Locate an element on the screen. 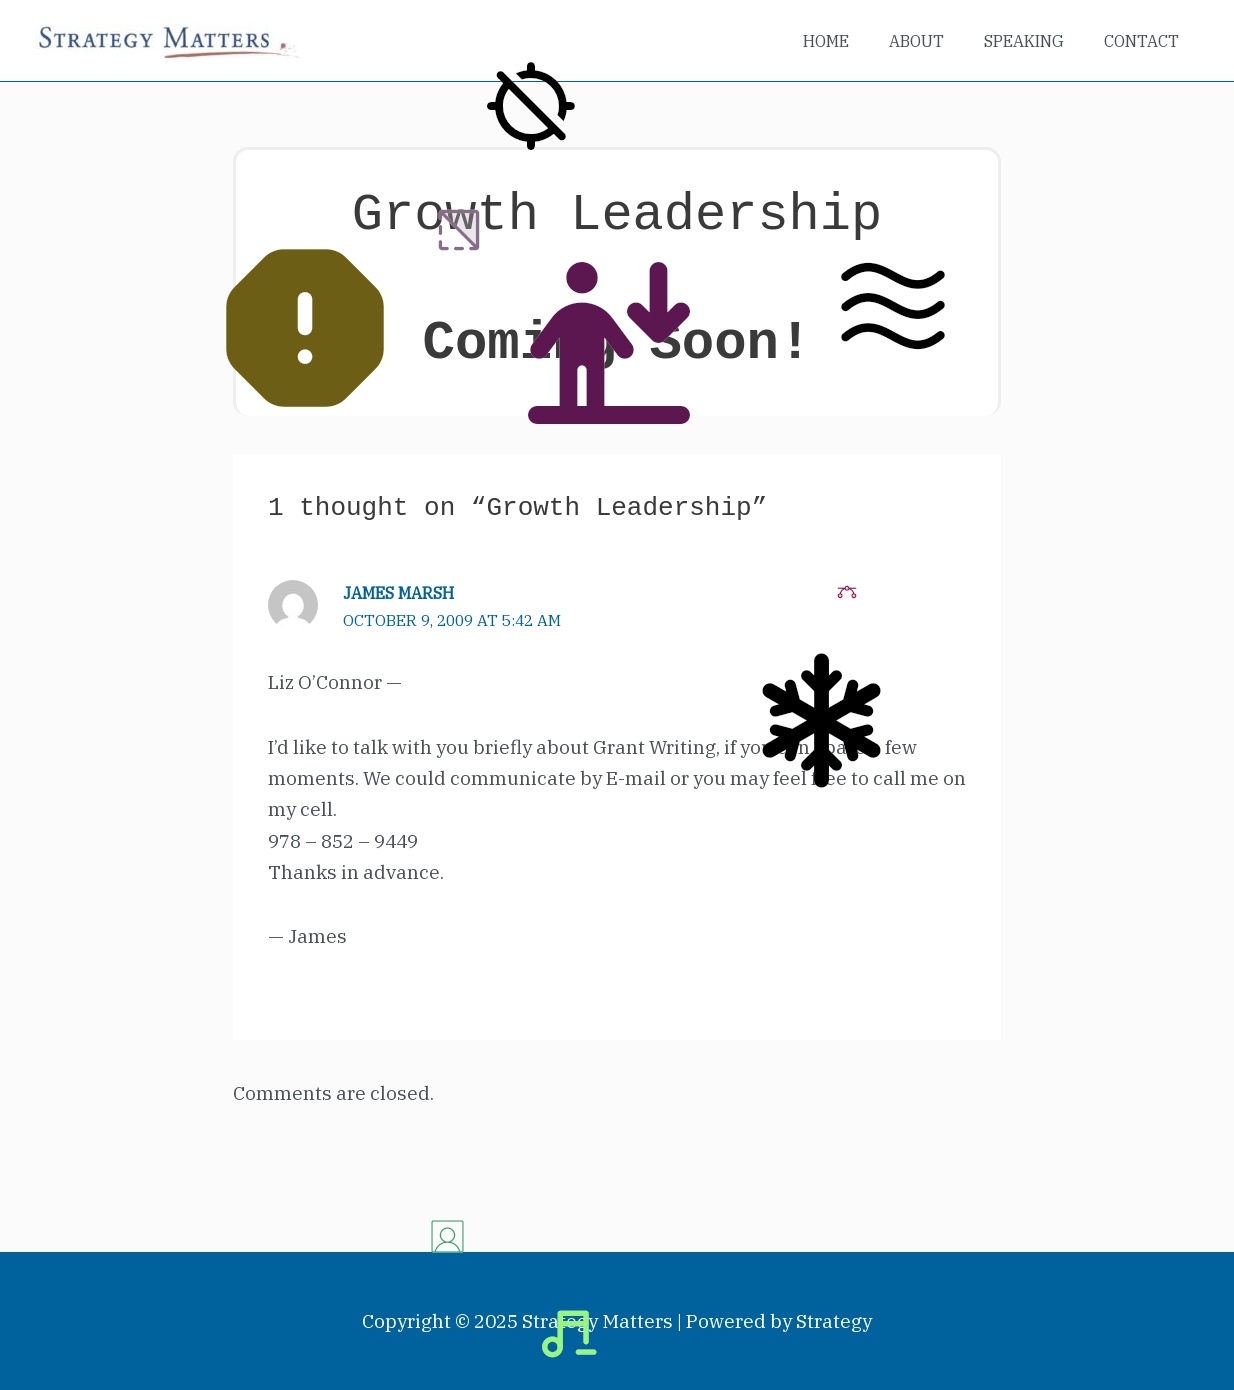 This screenshot has height=1390, width=1234. indicates a critical error or warning is located at coordinates (305, 328).